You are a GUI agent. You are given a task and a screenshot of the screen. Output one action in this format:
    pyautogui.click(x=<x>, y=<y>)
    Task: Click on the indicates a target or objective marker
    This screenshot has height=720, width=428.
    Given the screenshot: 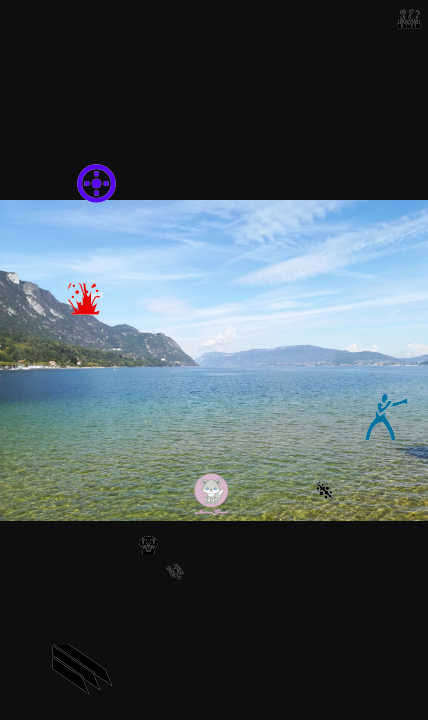 What is the action you would take?
    pyautogui.click(x=96, y=183)
    